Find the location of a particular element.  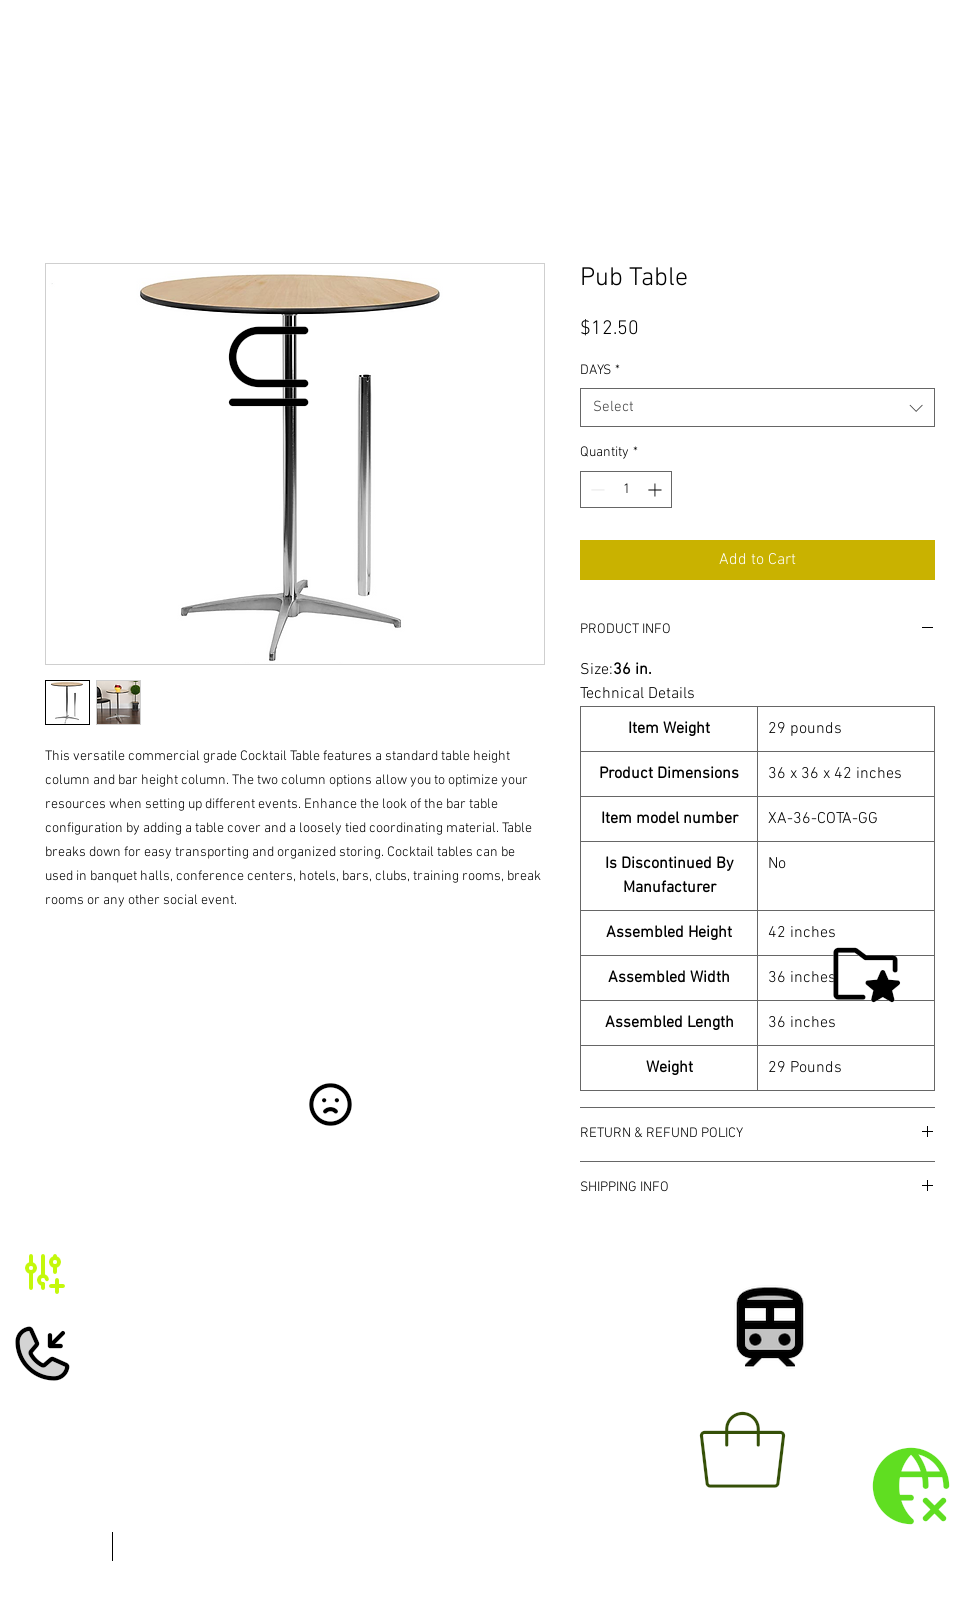

add a new filter or setting option is located at coordinates (43, 1272).